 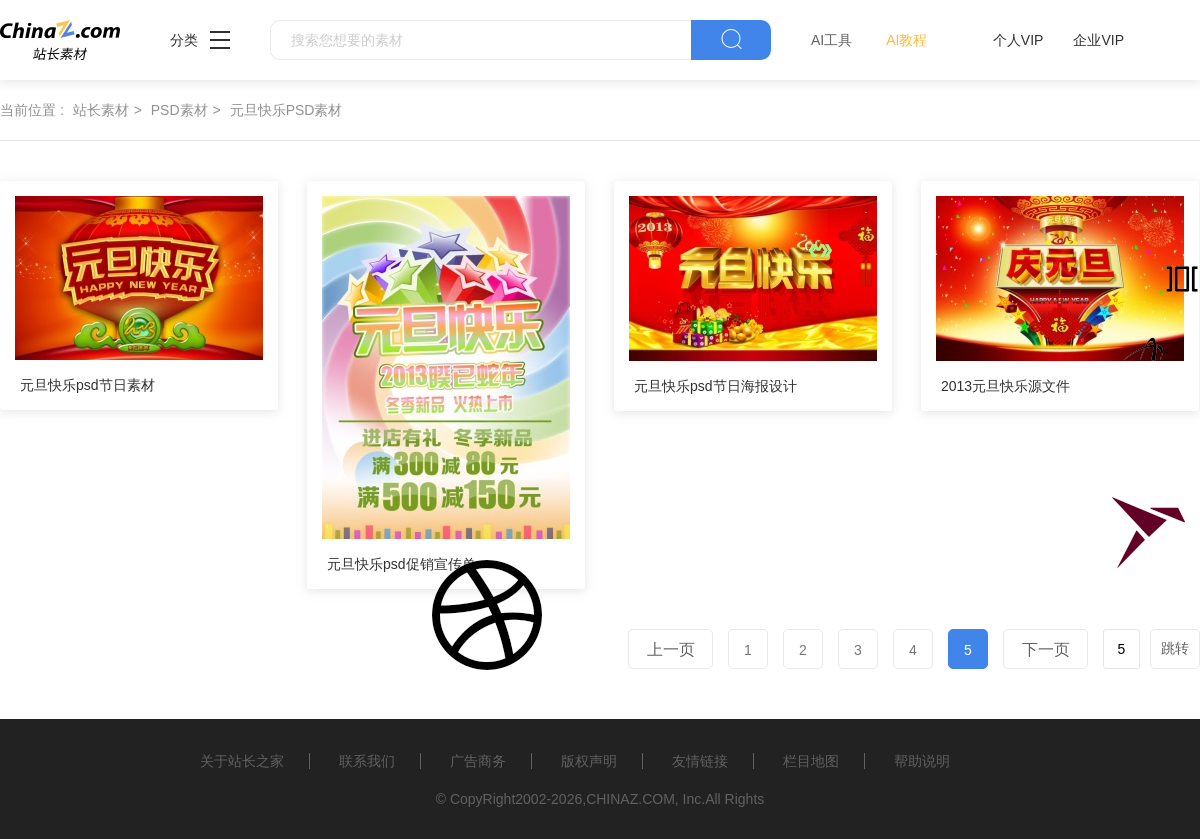 I want to click on elavon payment services logo, so click(x=1143, y=349).